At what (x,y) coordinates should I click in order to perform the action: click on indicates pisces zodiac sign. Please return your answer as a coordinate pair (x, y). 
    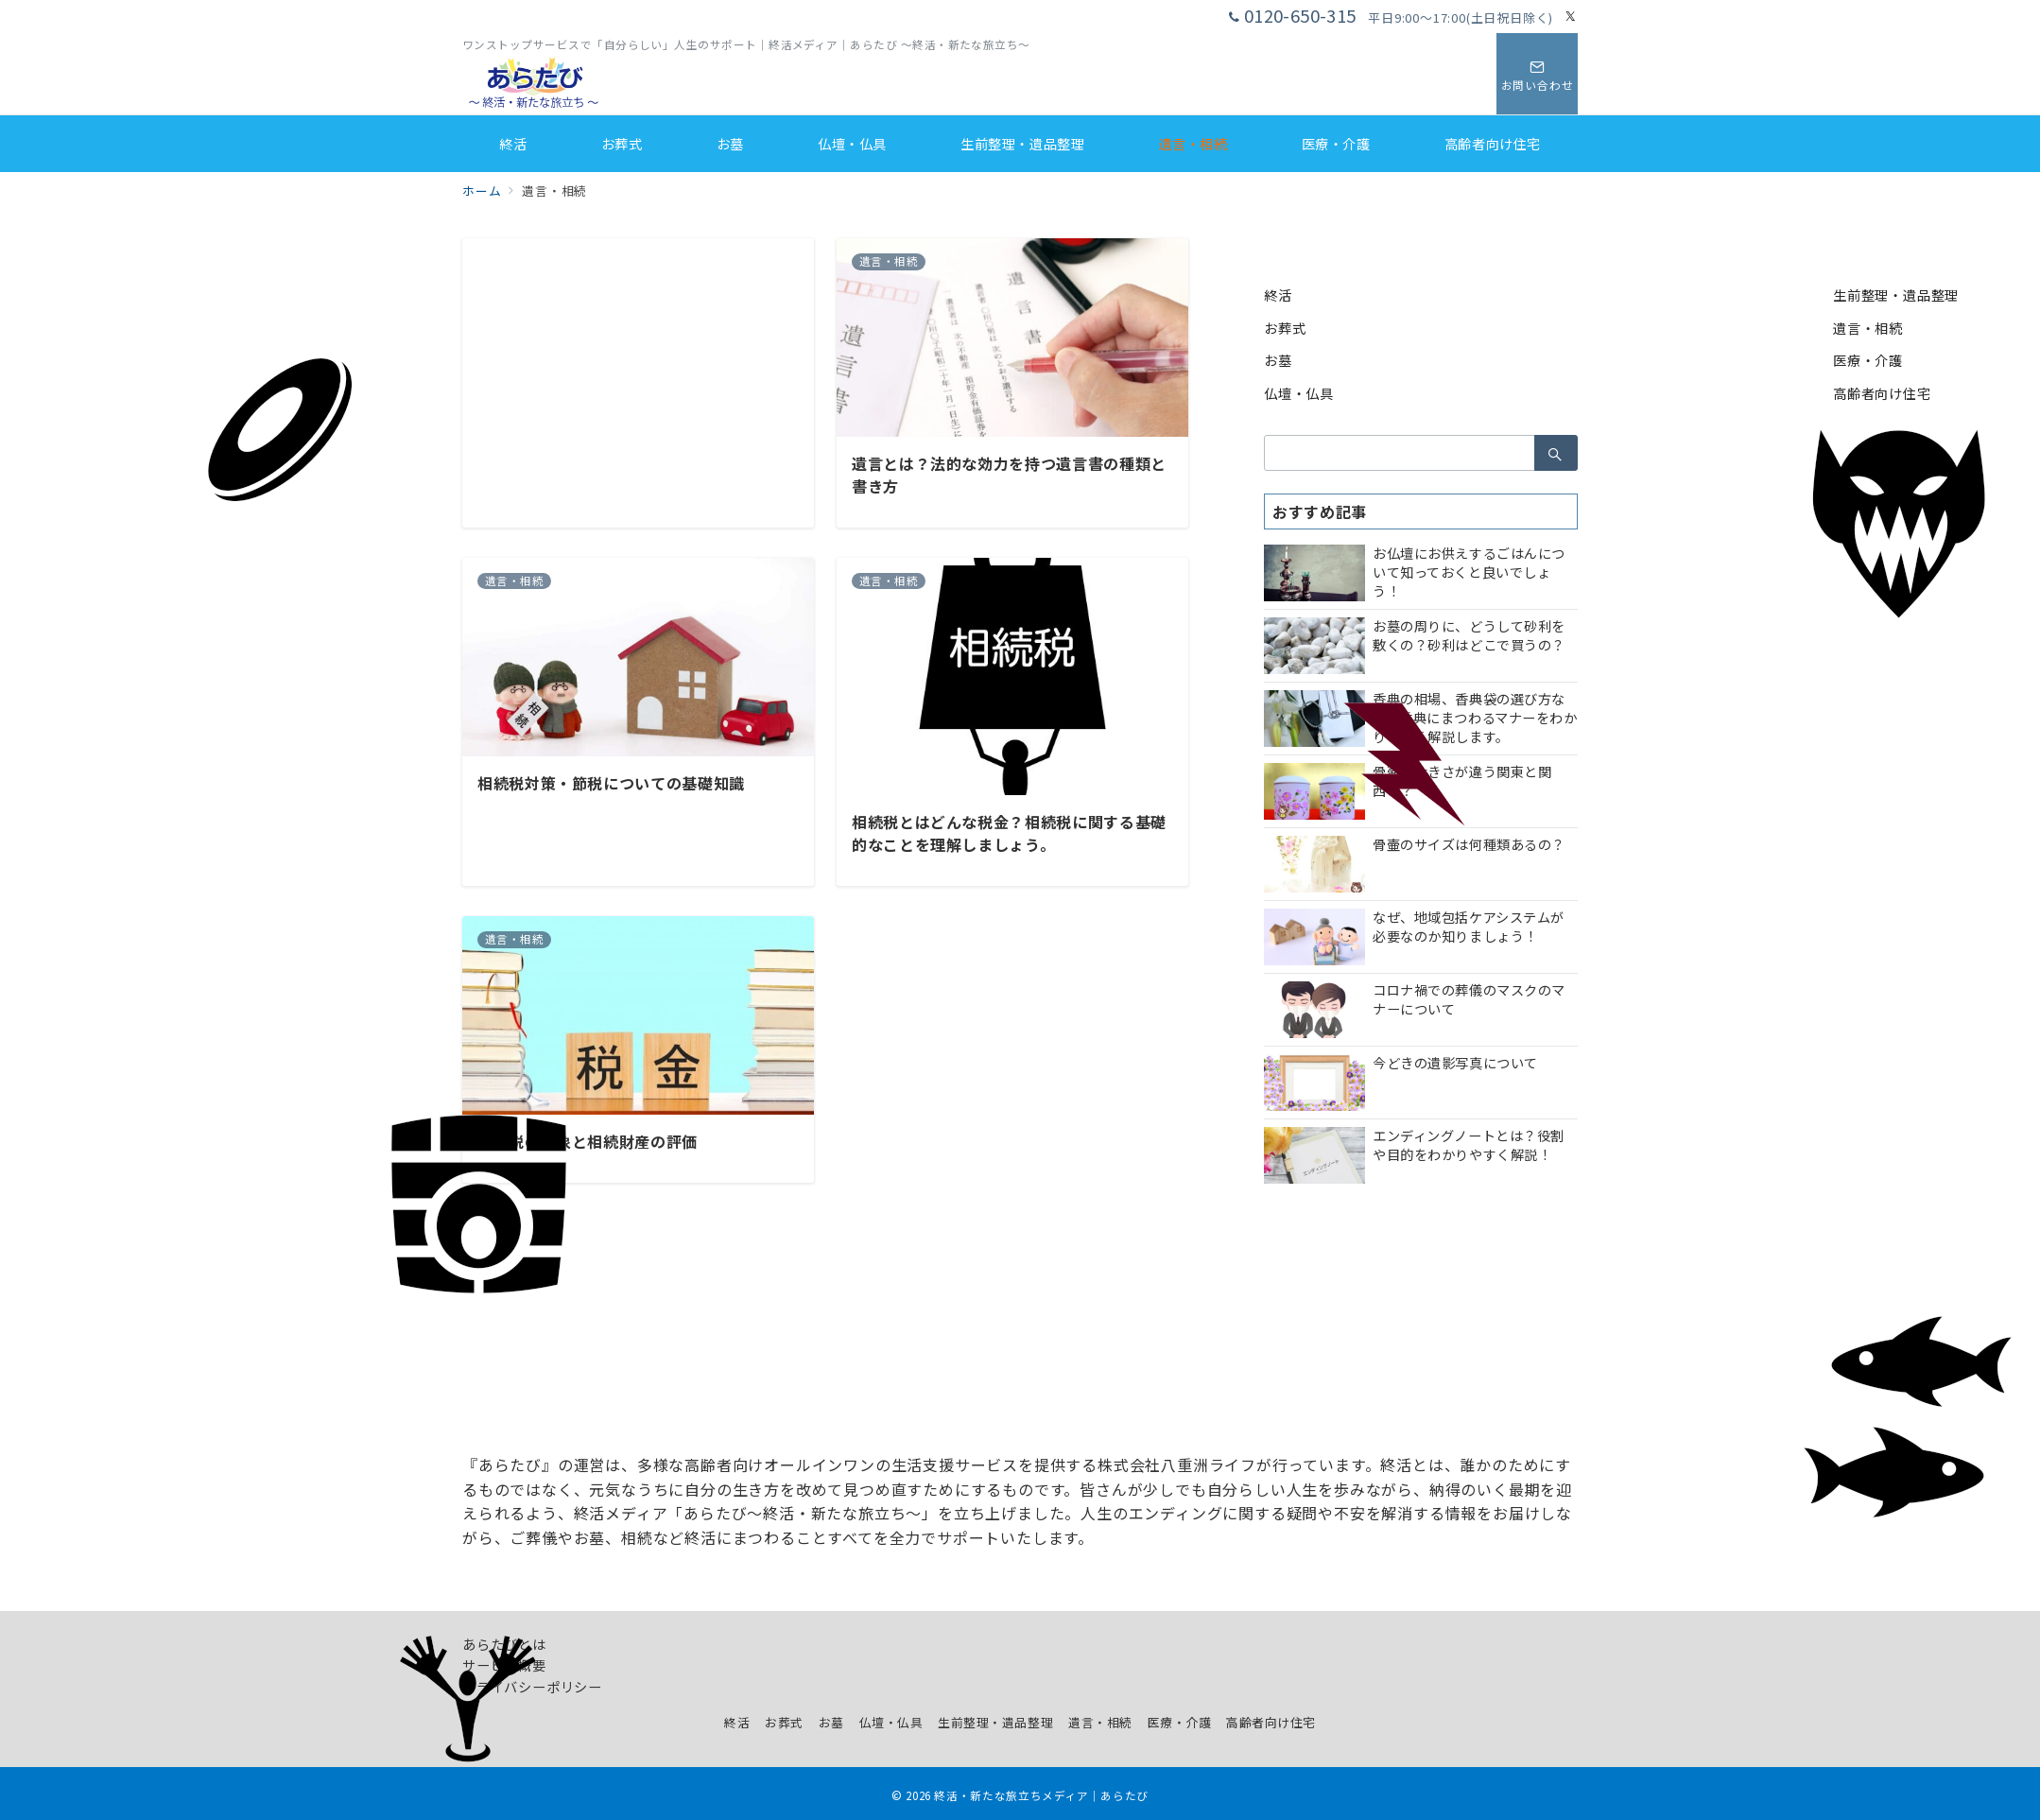
    Looking at the image, I should click on (1908, 1413).